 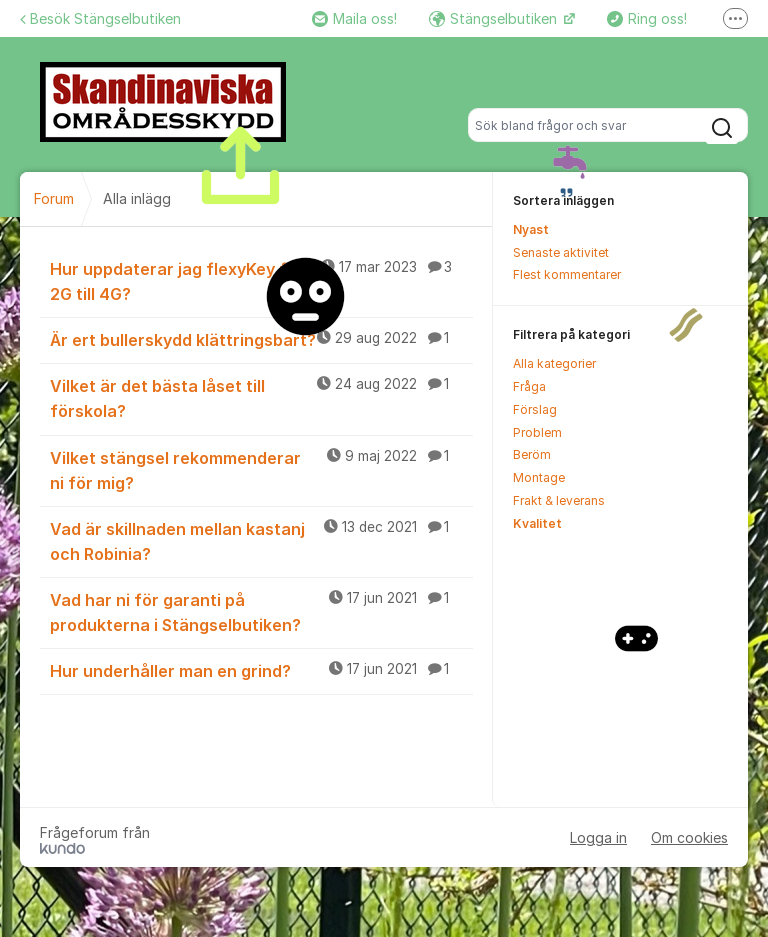 What do you see at coordinates (240, 168) in the screenshot?
I see `upload a file or document` at bounding box center [240, 168].